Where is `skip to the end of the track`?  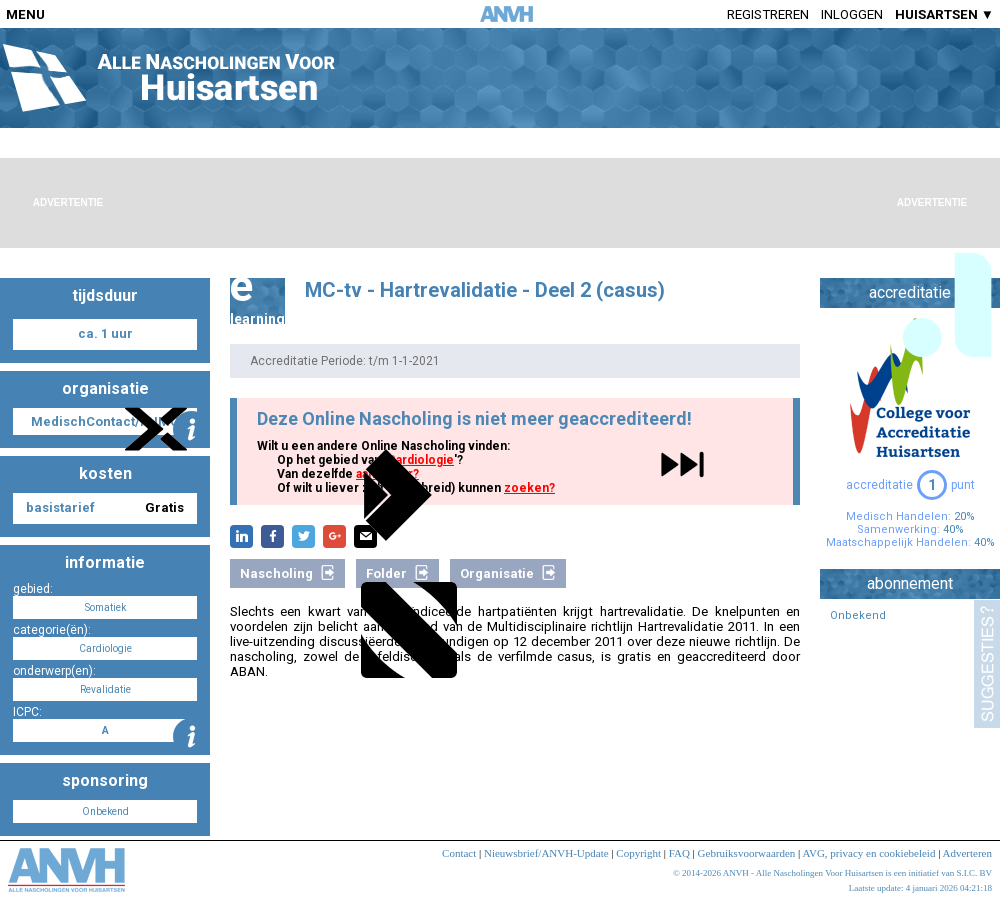
skip to the end of the track is located at coordinates (682, 464).